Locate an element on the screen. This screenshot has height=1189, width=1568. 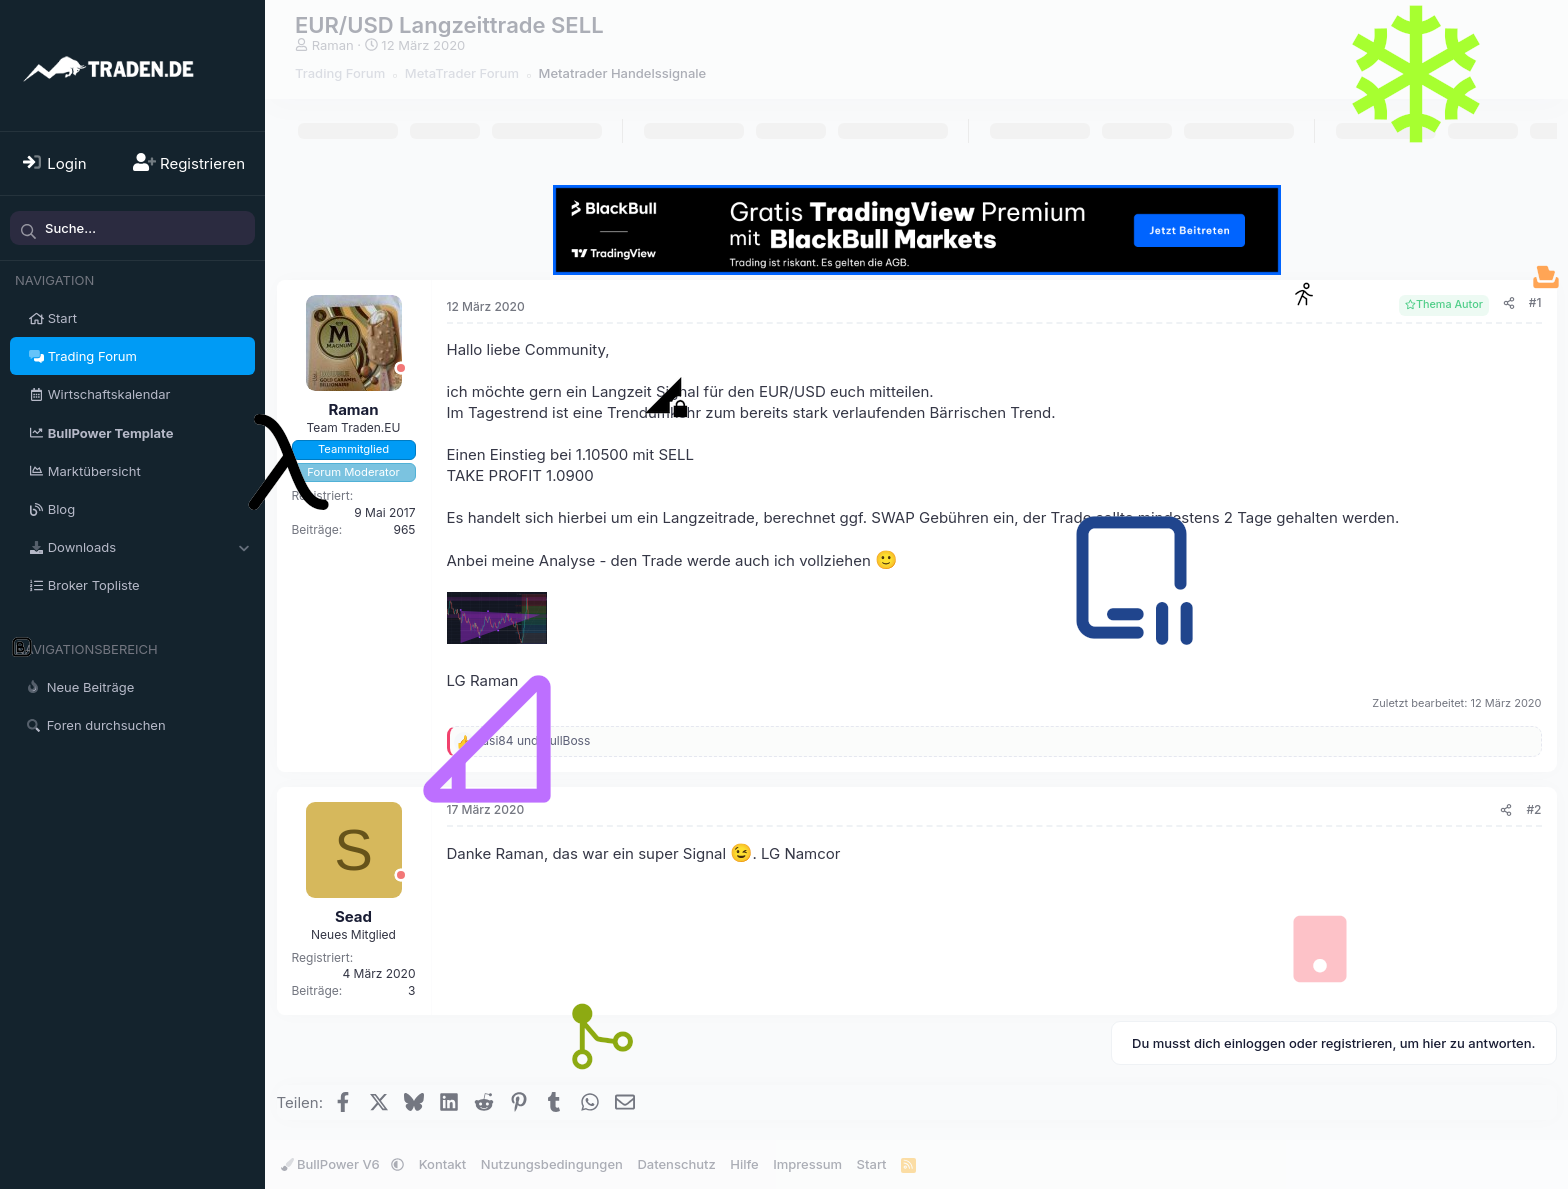
indicates cold or winter weather conditions is located at coordinates (1416, 74).